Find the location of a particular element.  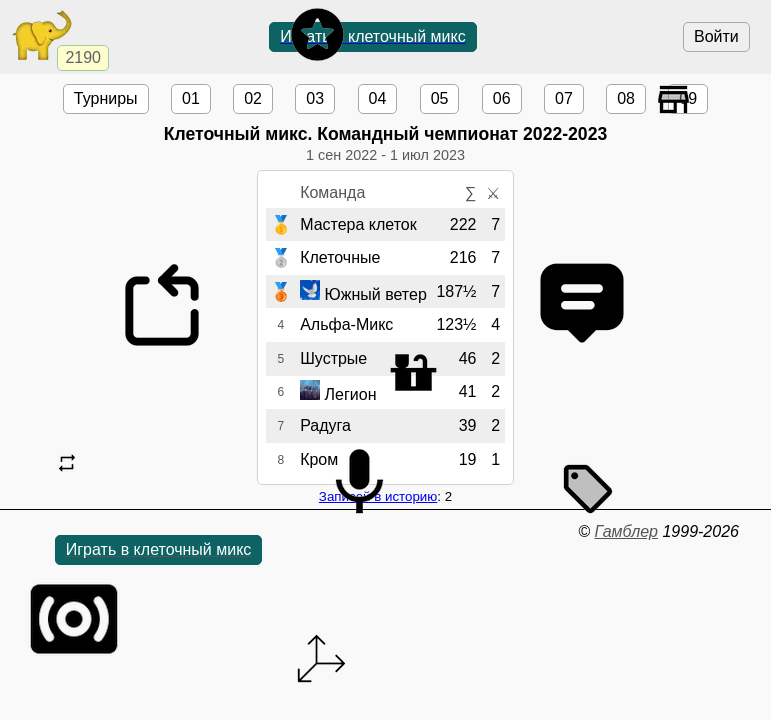

view or apply tags to an item is located at coordinates (588, 489).